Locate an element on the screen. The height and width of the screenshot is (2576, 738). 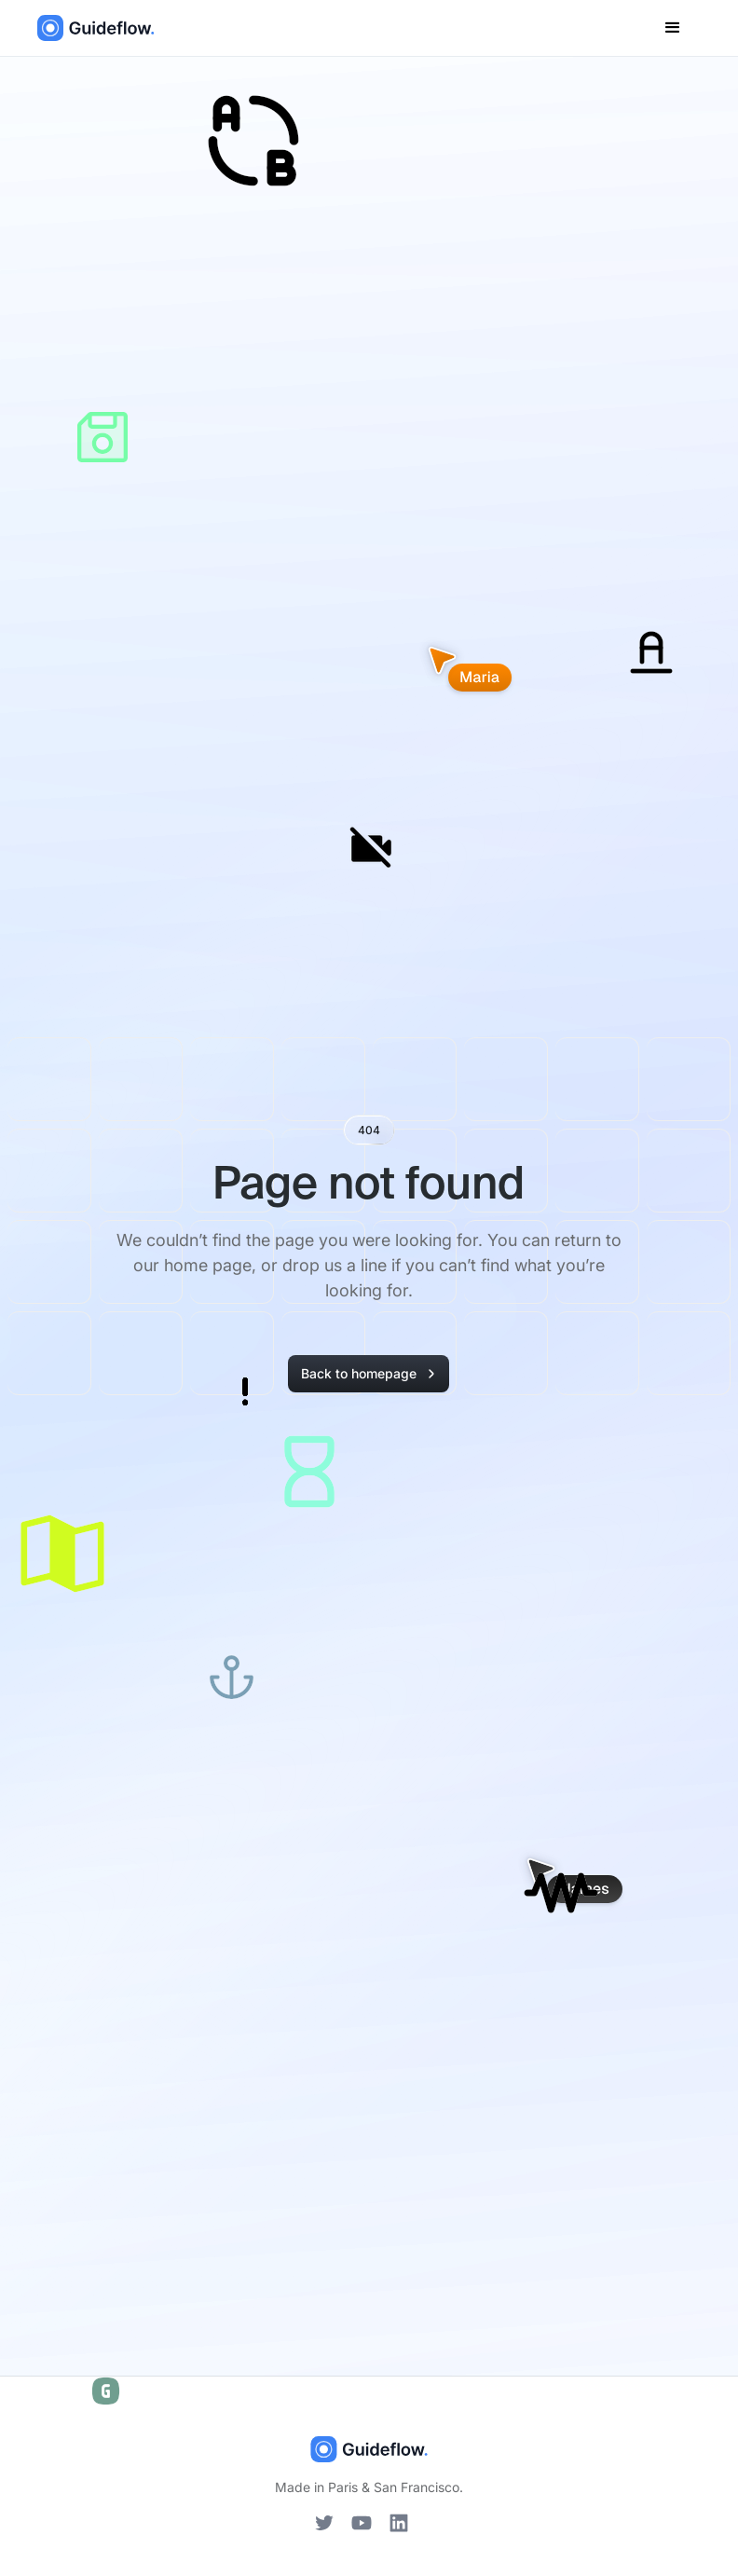
google or gmail app shortcut is located at coordinates (105, 2391).